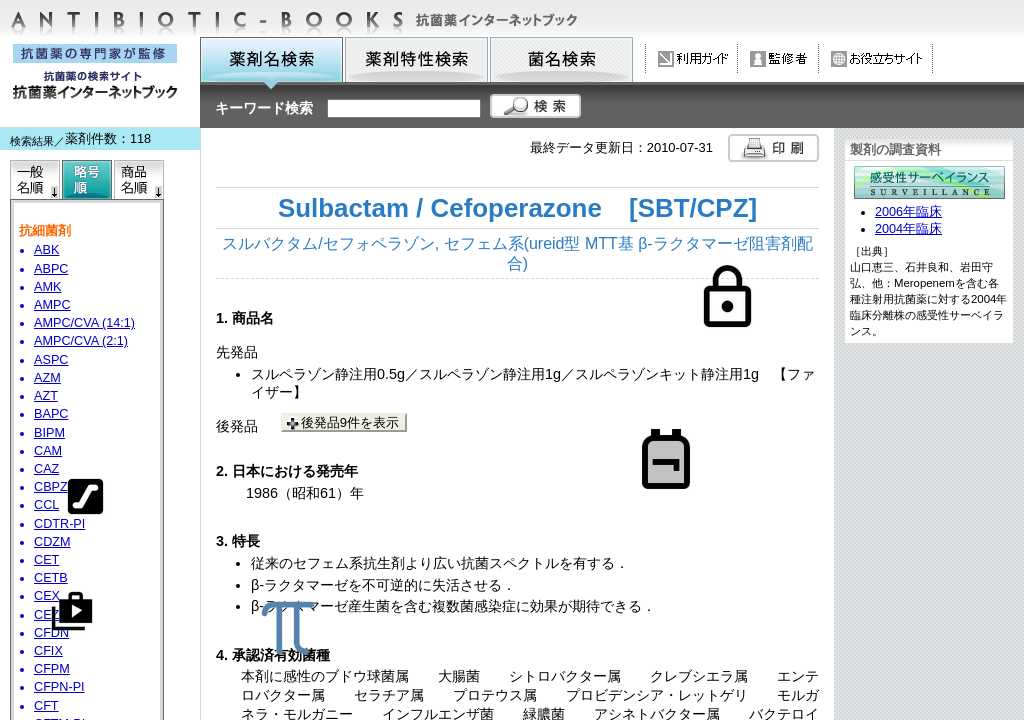 The height and width of the screenshot is (720, 1024). Describe the element at coordinates (85, 496) in the screenshot. I see `indicates escalator access nearby` at that location.